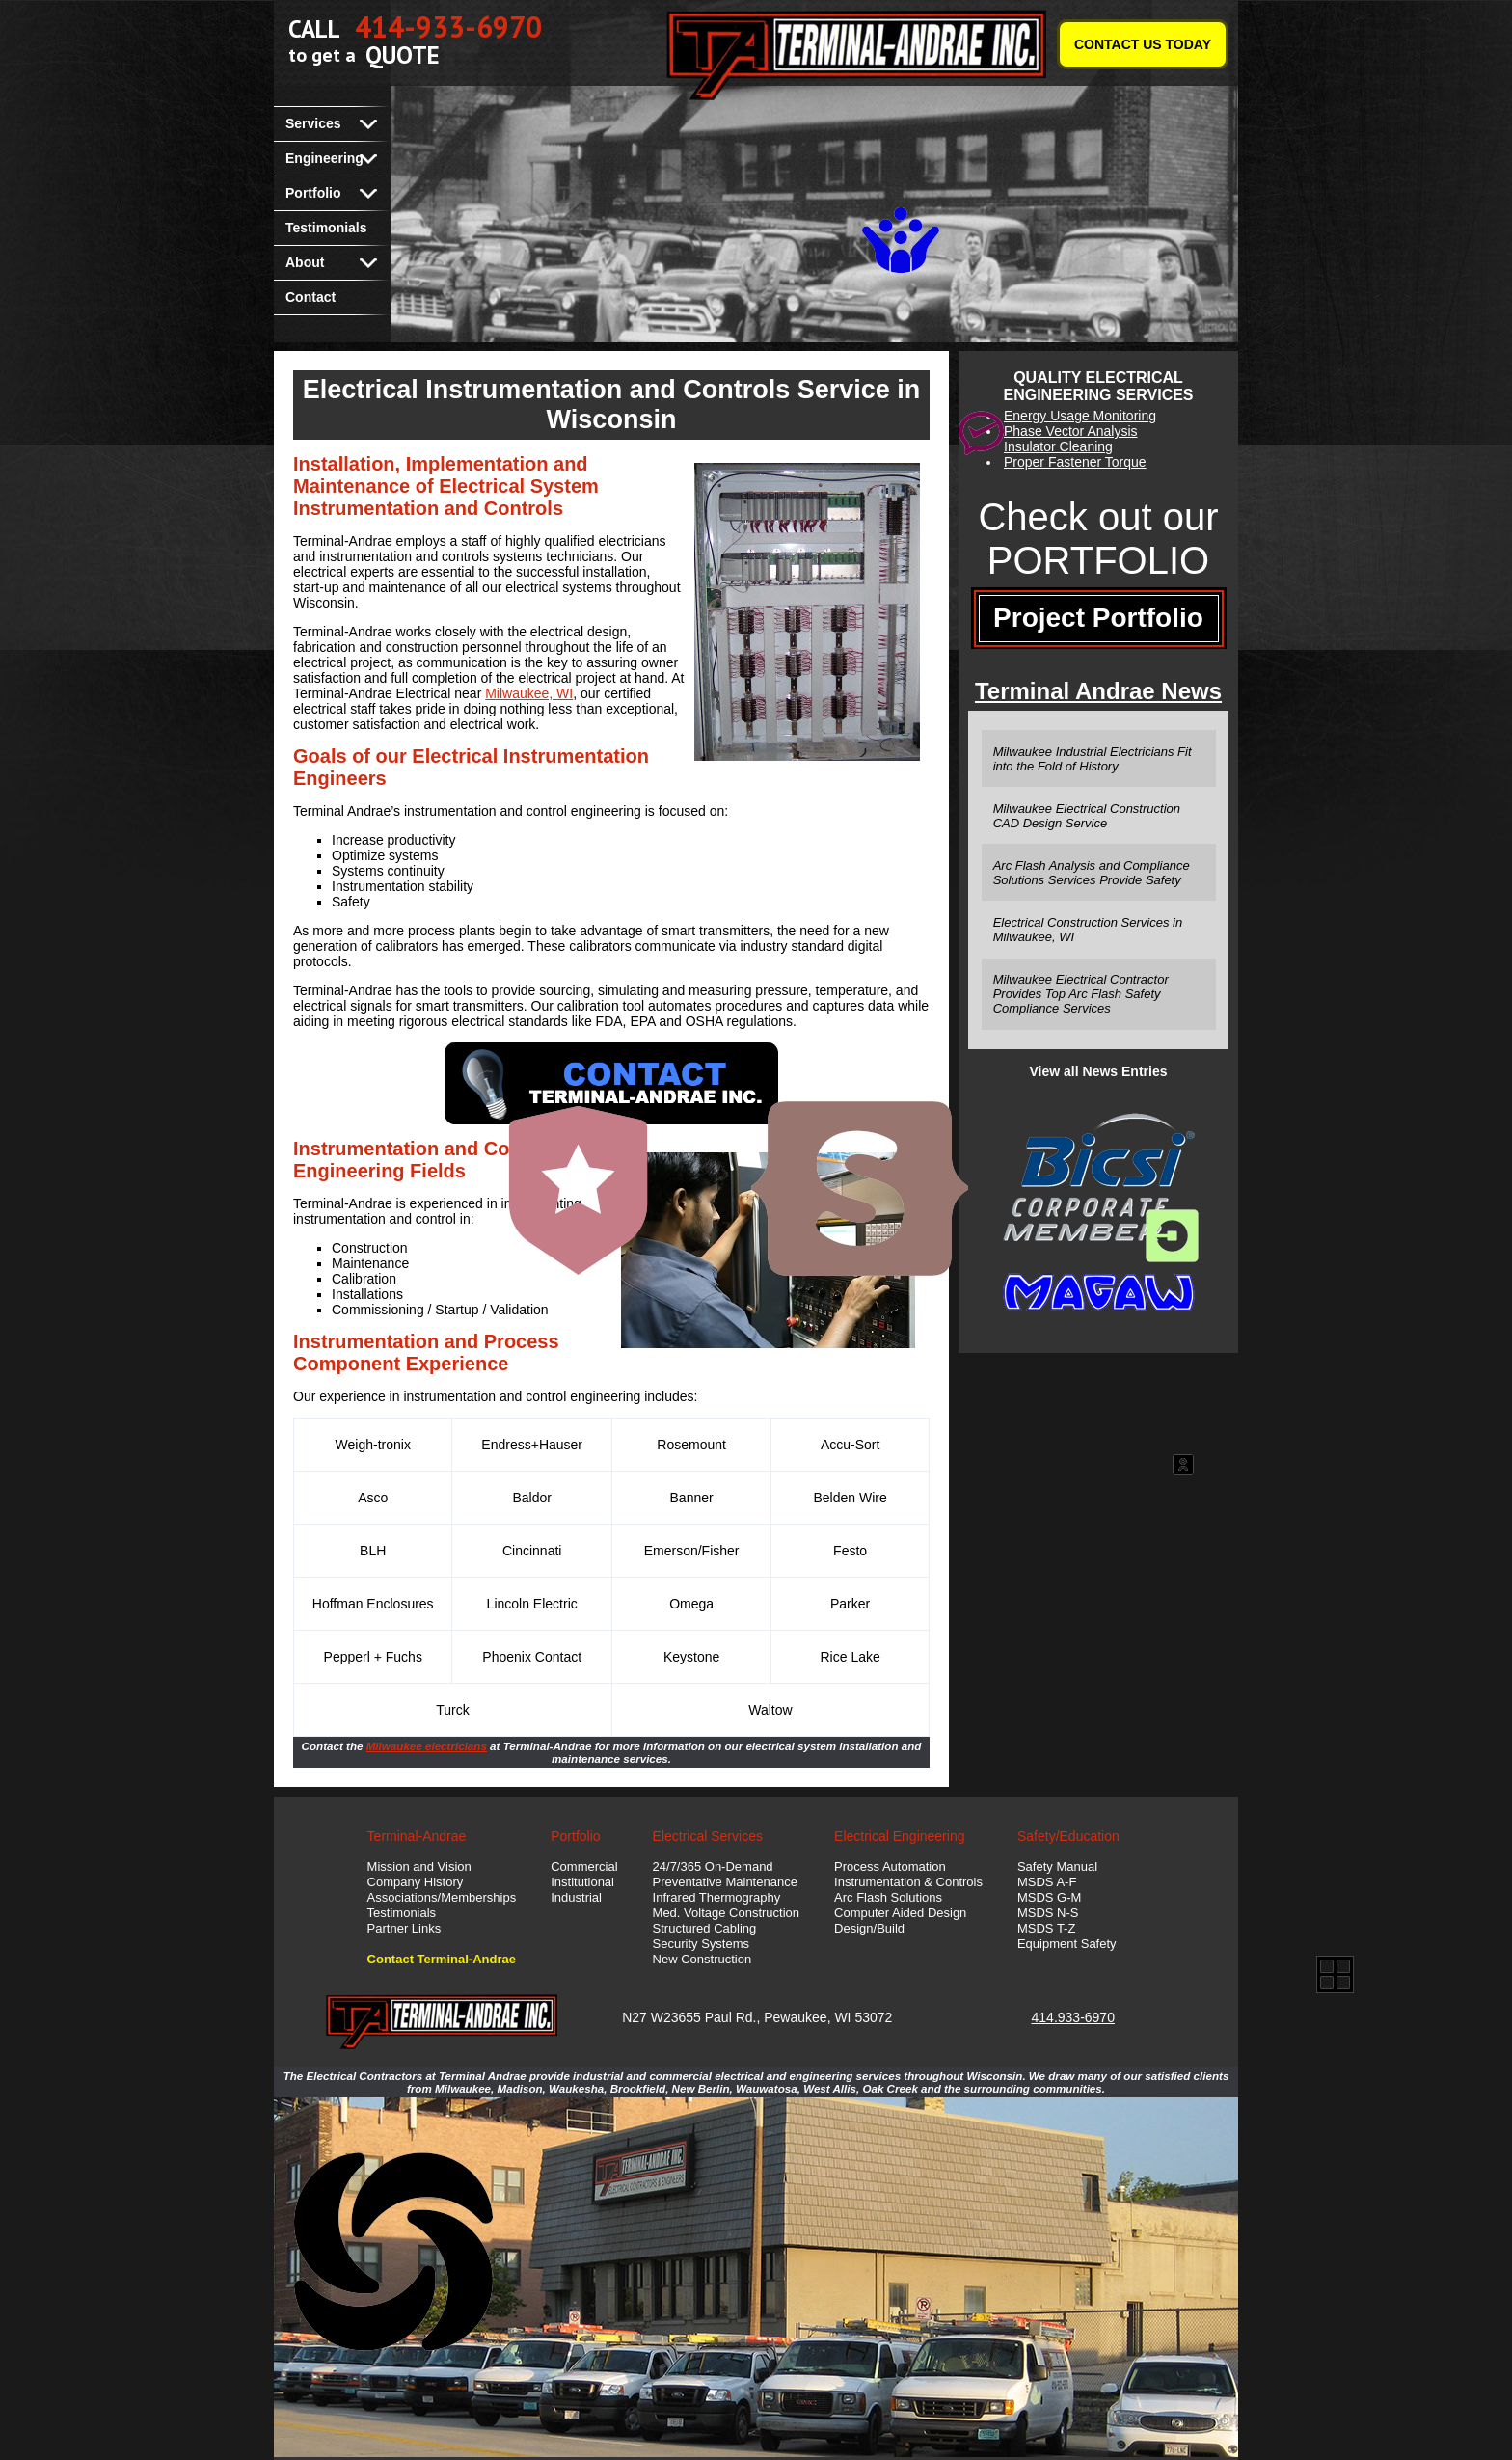  Describe the element at coordinates (1335, 1974) in the screenshot. I see `sign in with Microsoft account` at that location.